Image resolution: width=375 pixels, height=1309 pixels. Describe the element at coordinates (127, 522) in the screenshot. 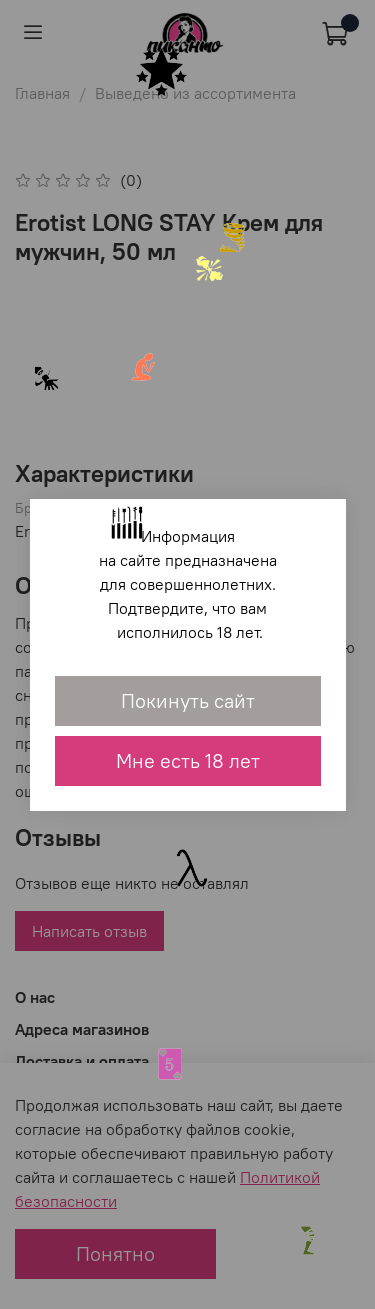

I see `lockpicking tools or thief skills in a game` at that location.